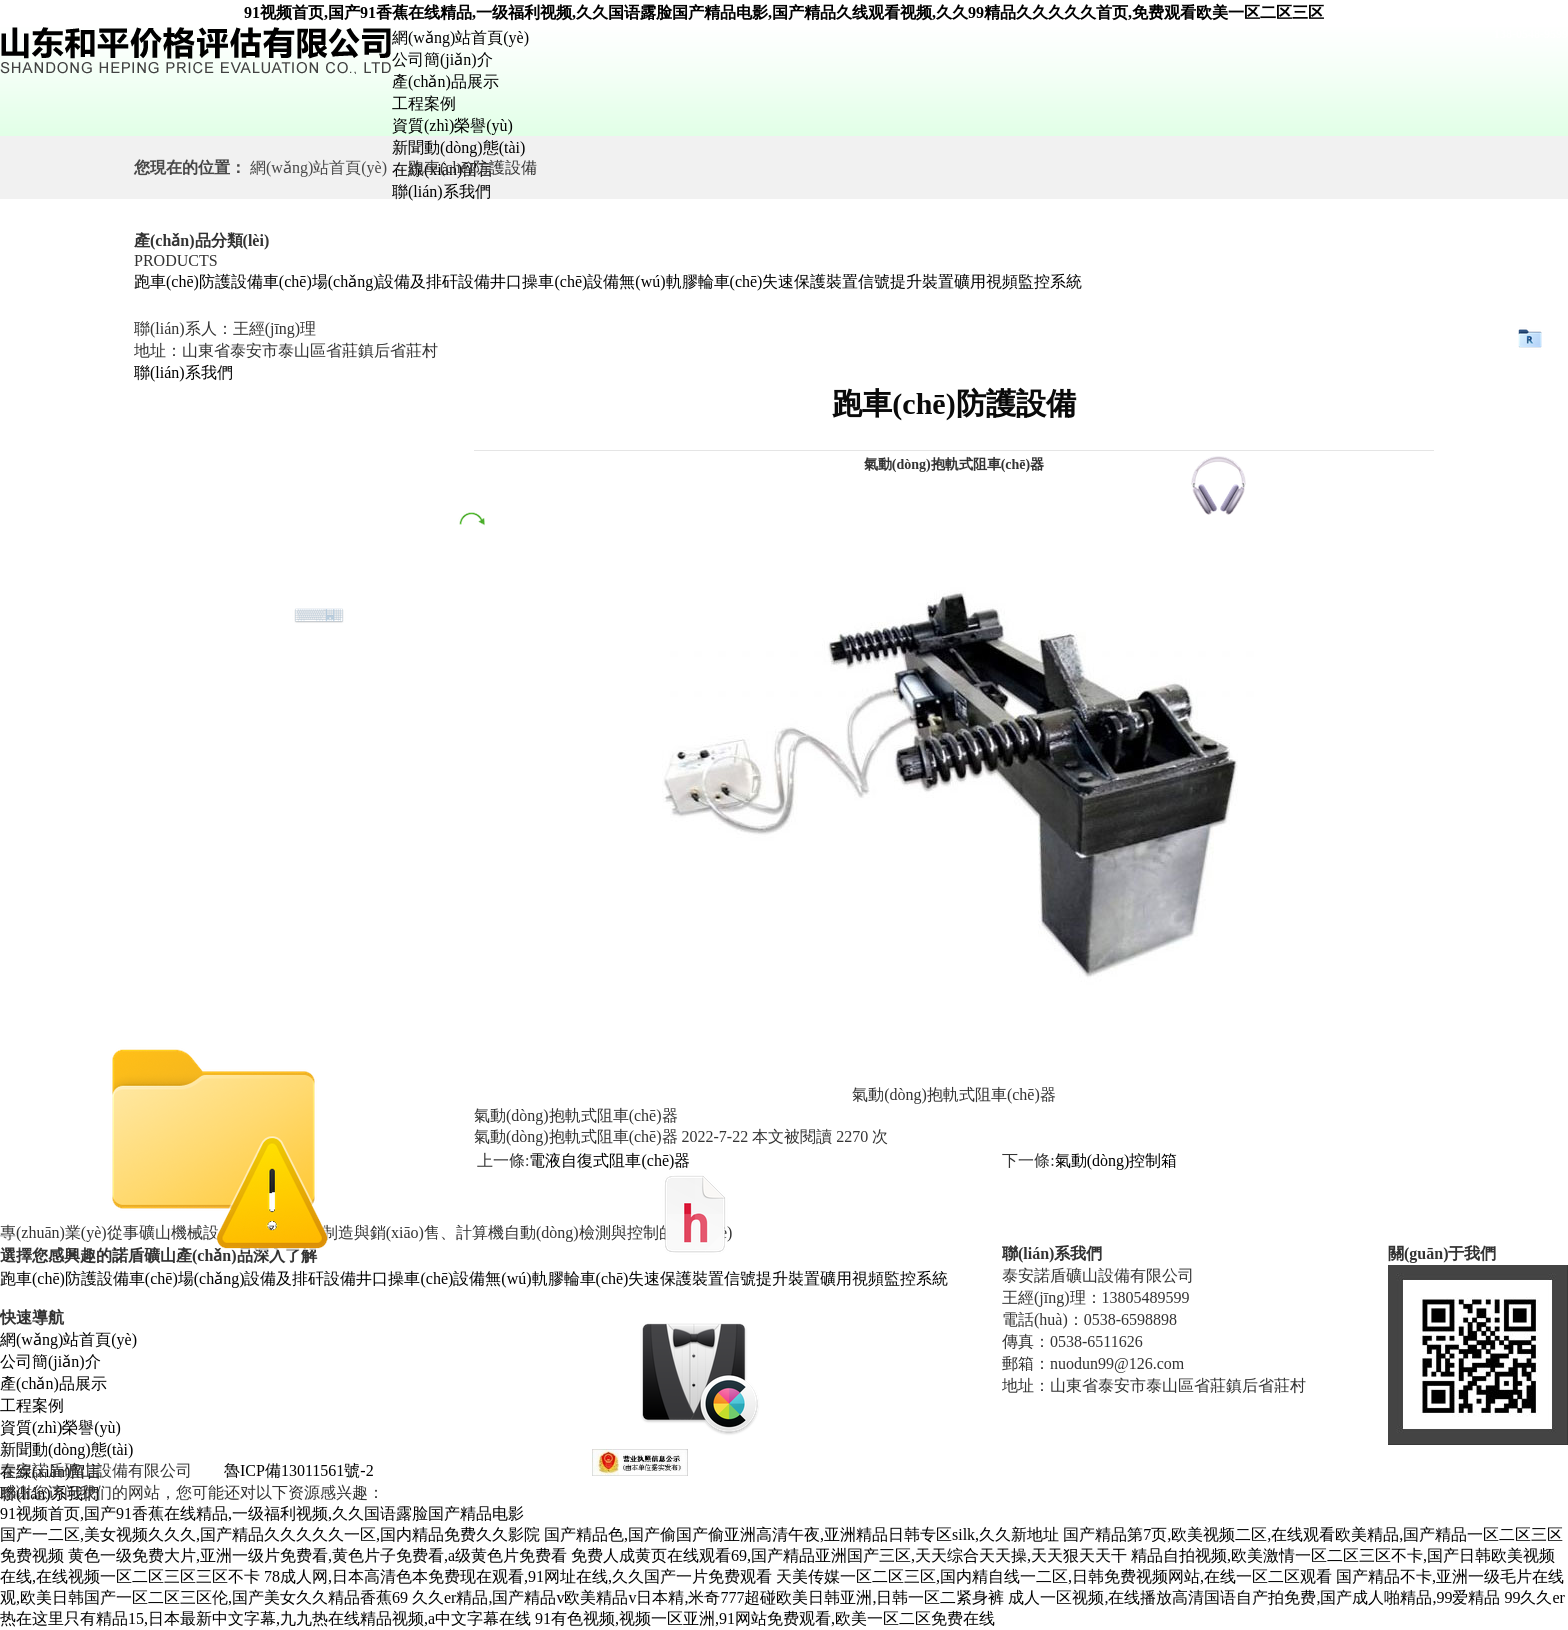  I want to click on indicates connected bluetooth headphones, so click(1218, 485).